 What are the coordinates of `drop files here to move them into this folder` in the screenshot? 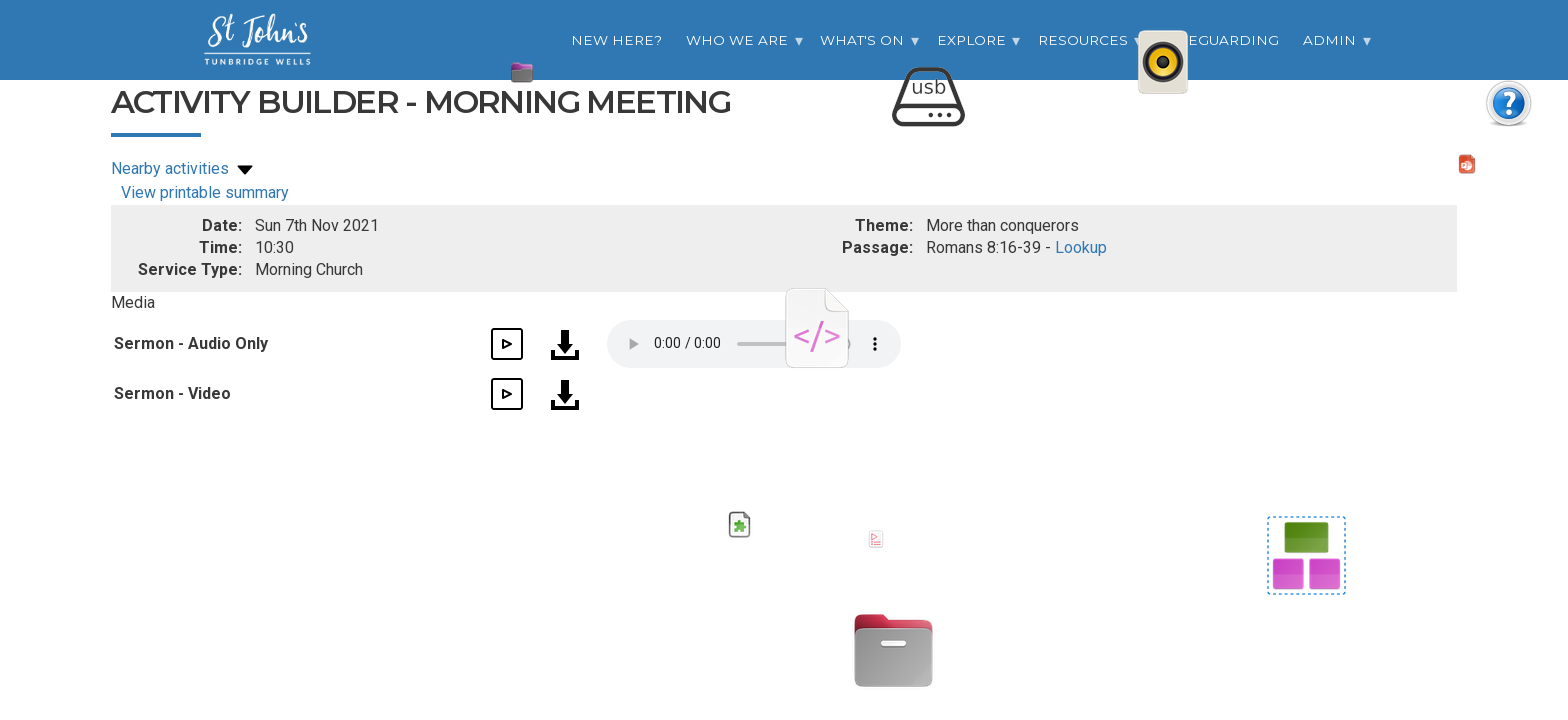 It's located at (522, 72).